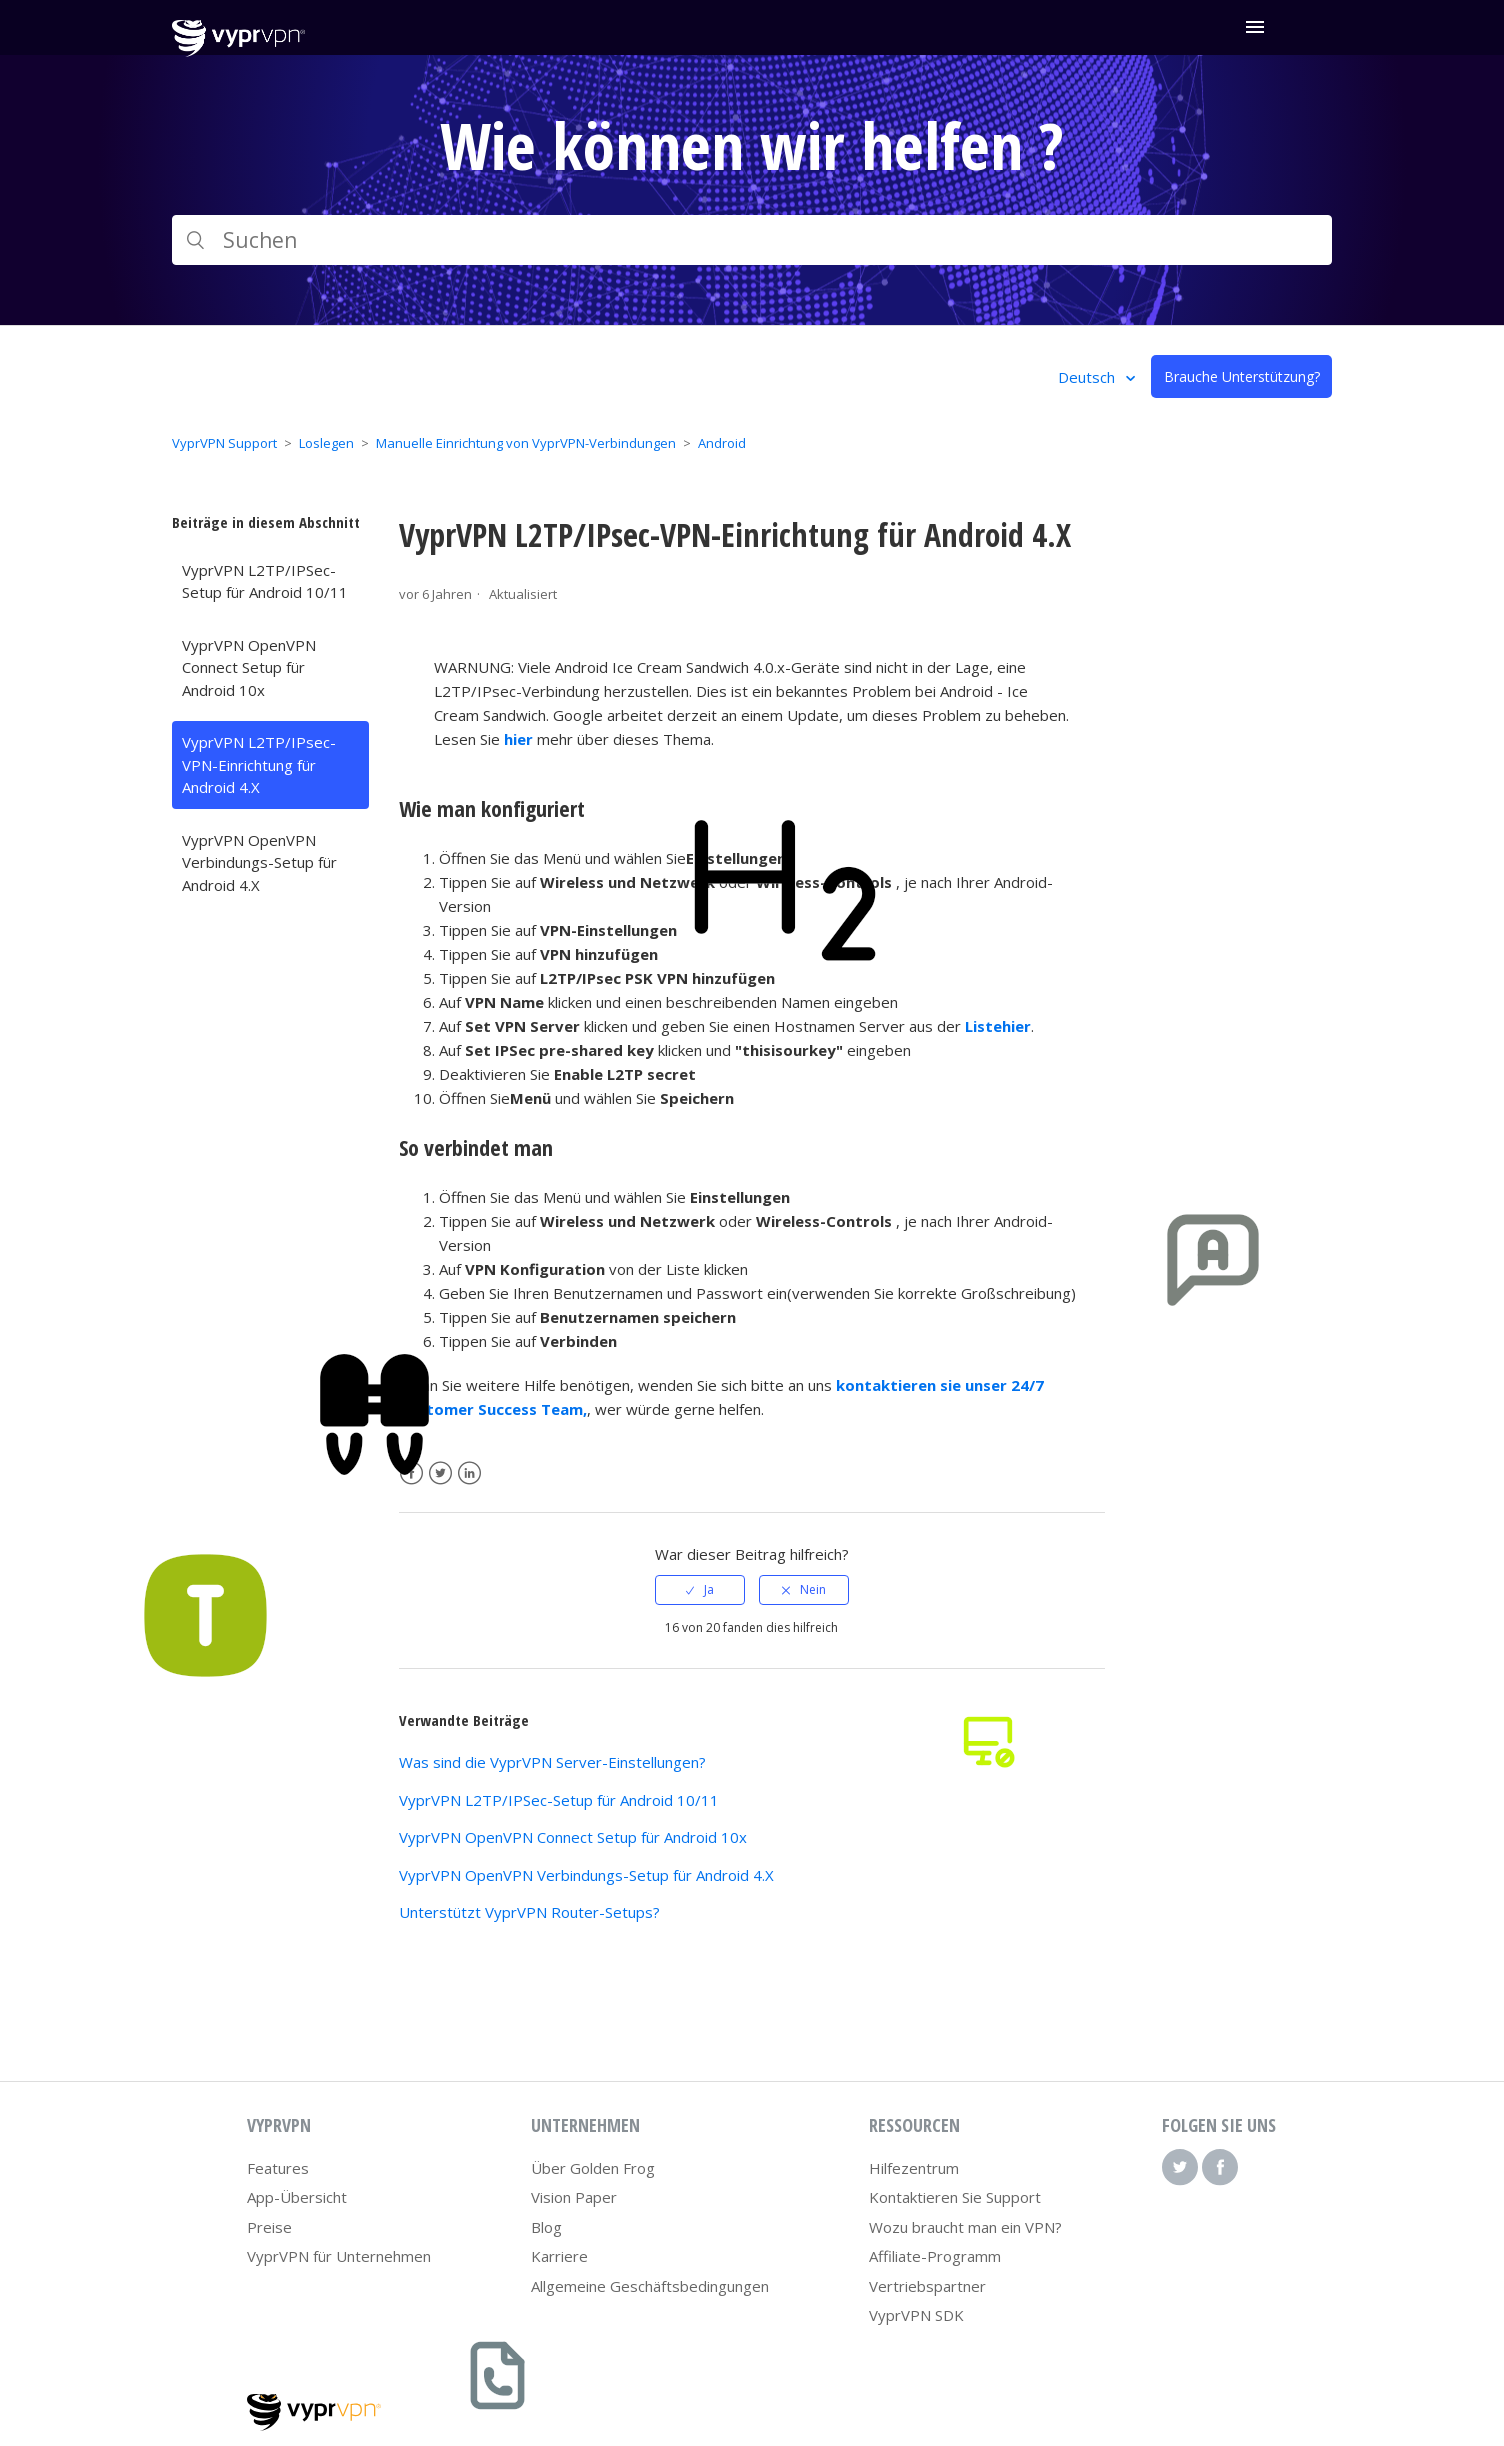 The width and height of the screenshot is (1504, 2446). Describe the element at coordinates (775, 887) in the screenshot. I see `format text as heading level 2` at that location.